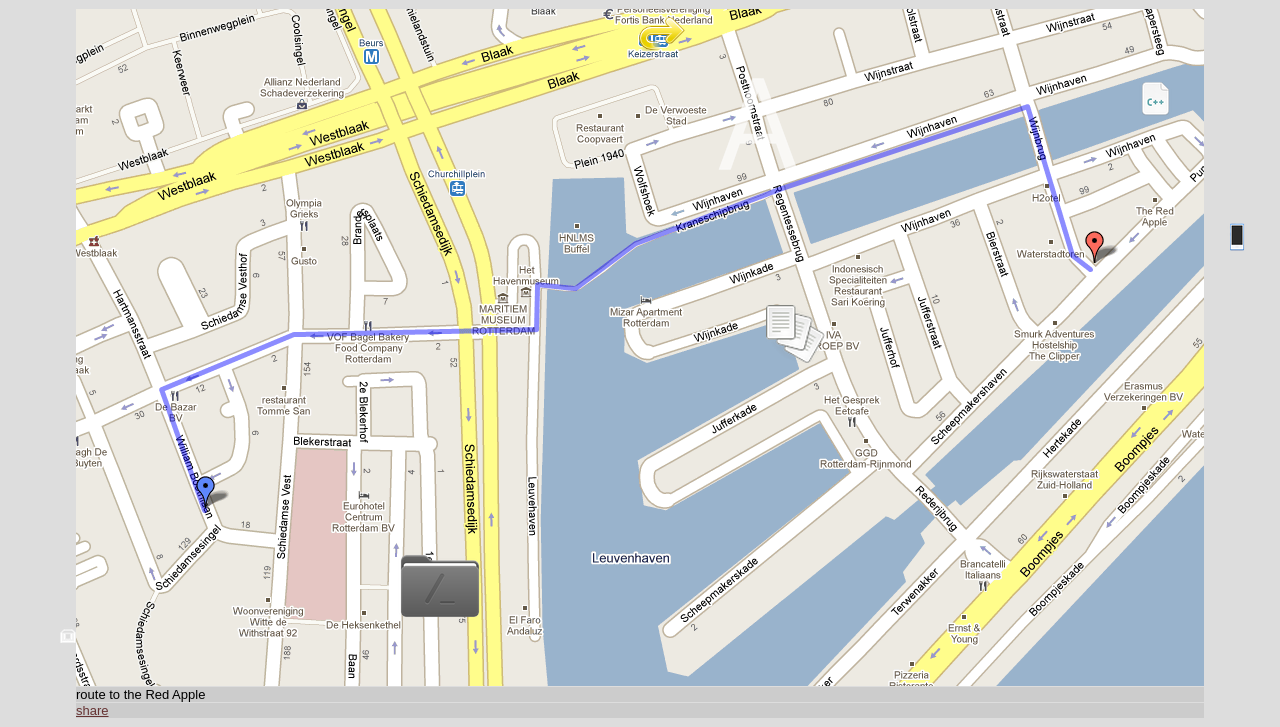 The image size is (1280, 727). Describe the element at coordinates (758, 124) in the screenshot. I see `access the font library` at that location.